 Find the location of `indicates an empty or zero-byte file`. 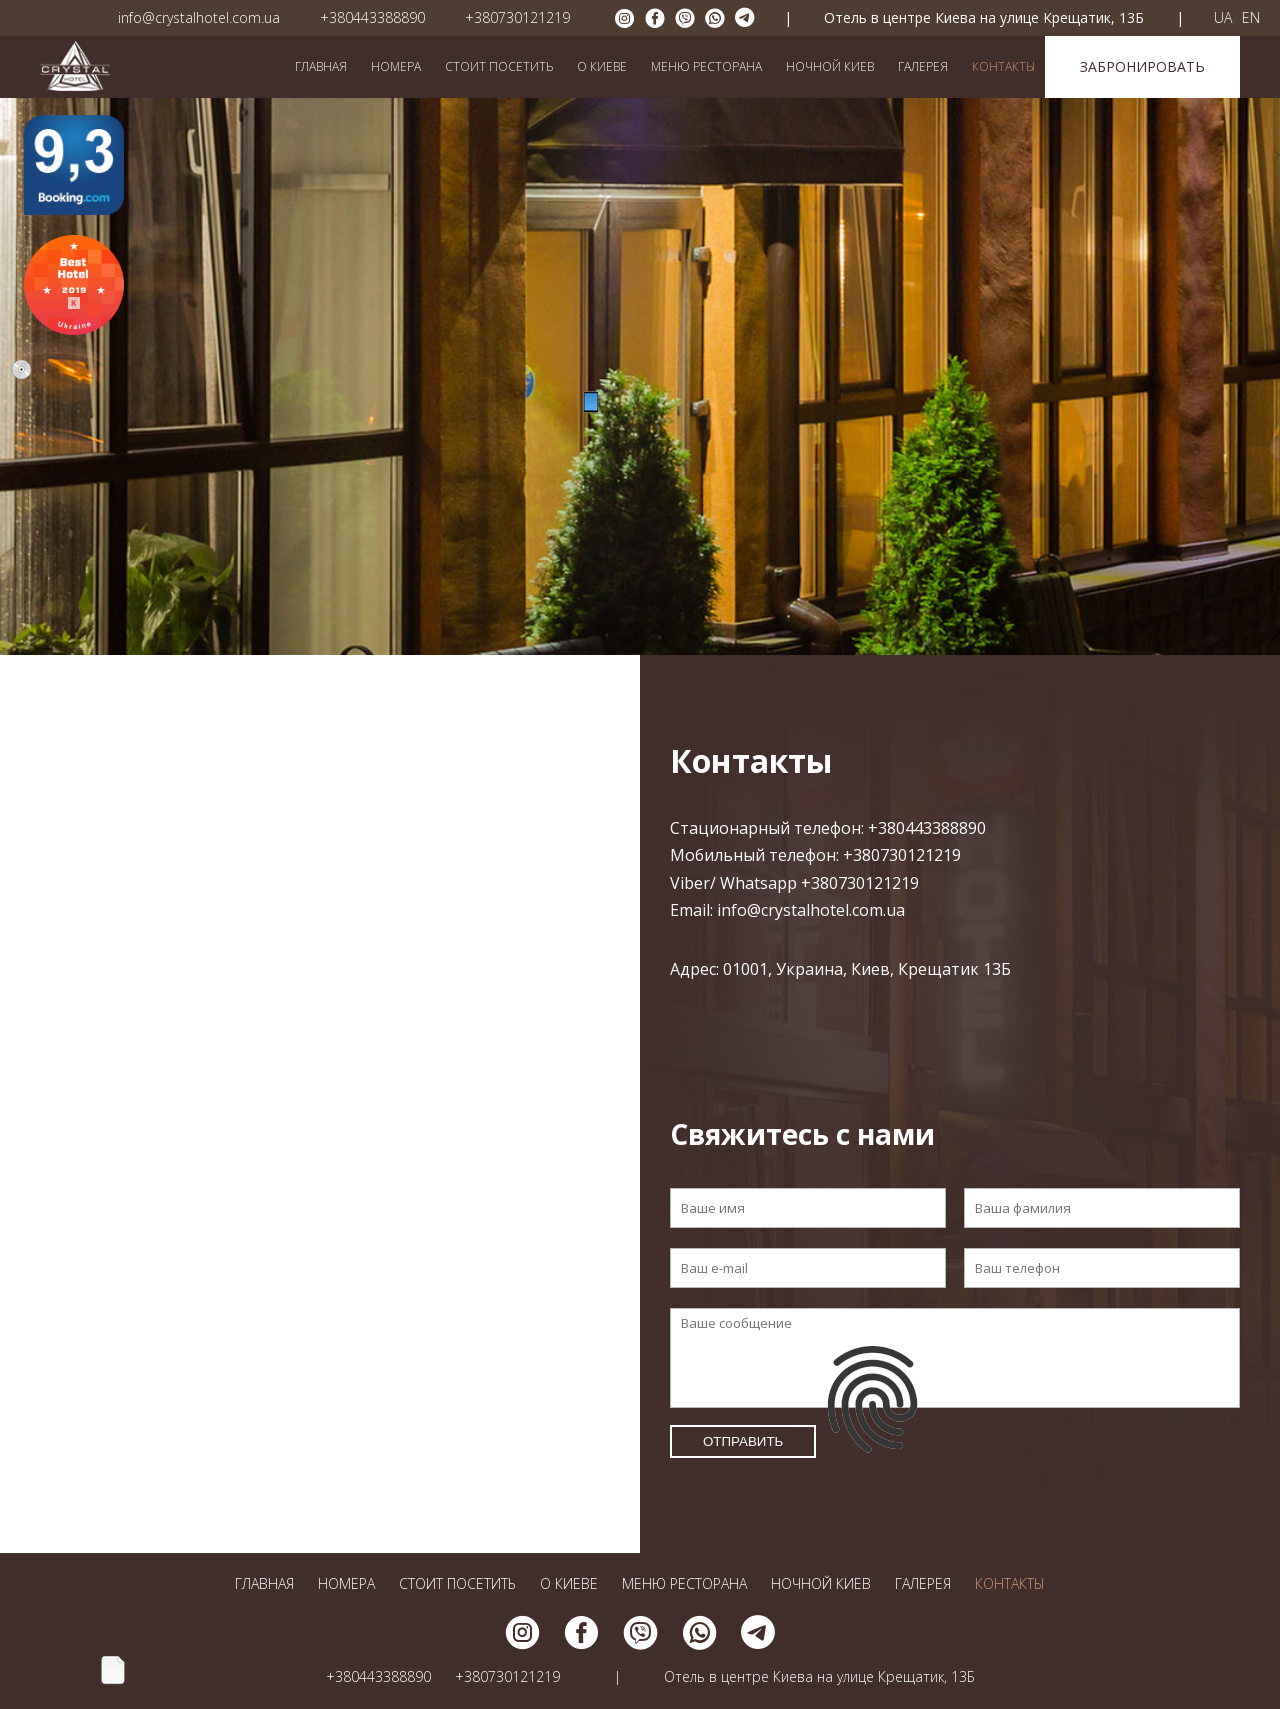

indicates an empty or zero-byte file is located at coordinates (113, 1670).